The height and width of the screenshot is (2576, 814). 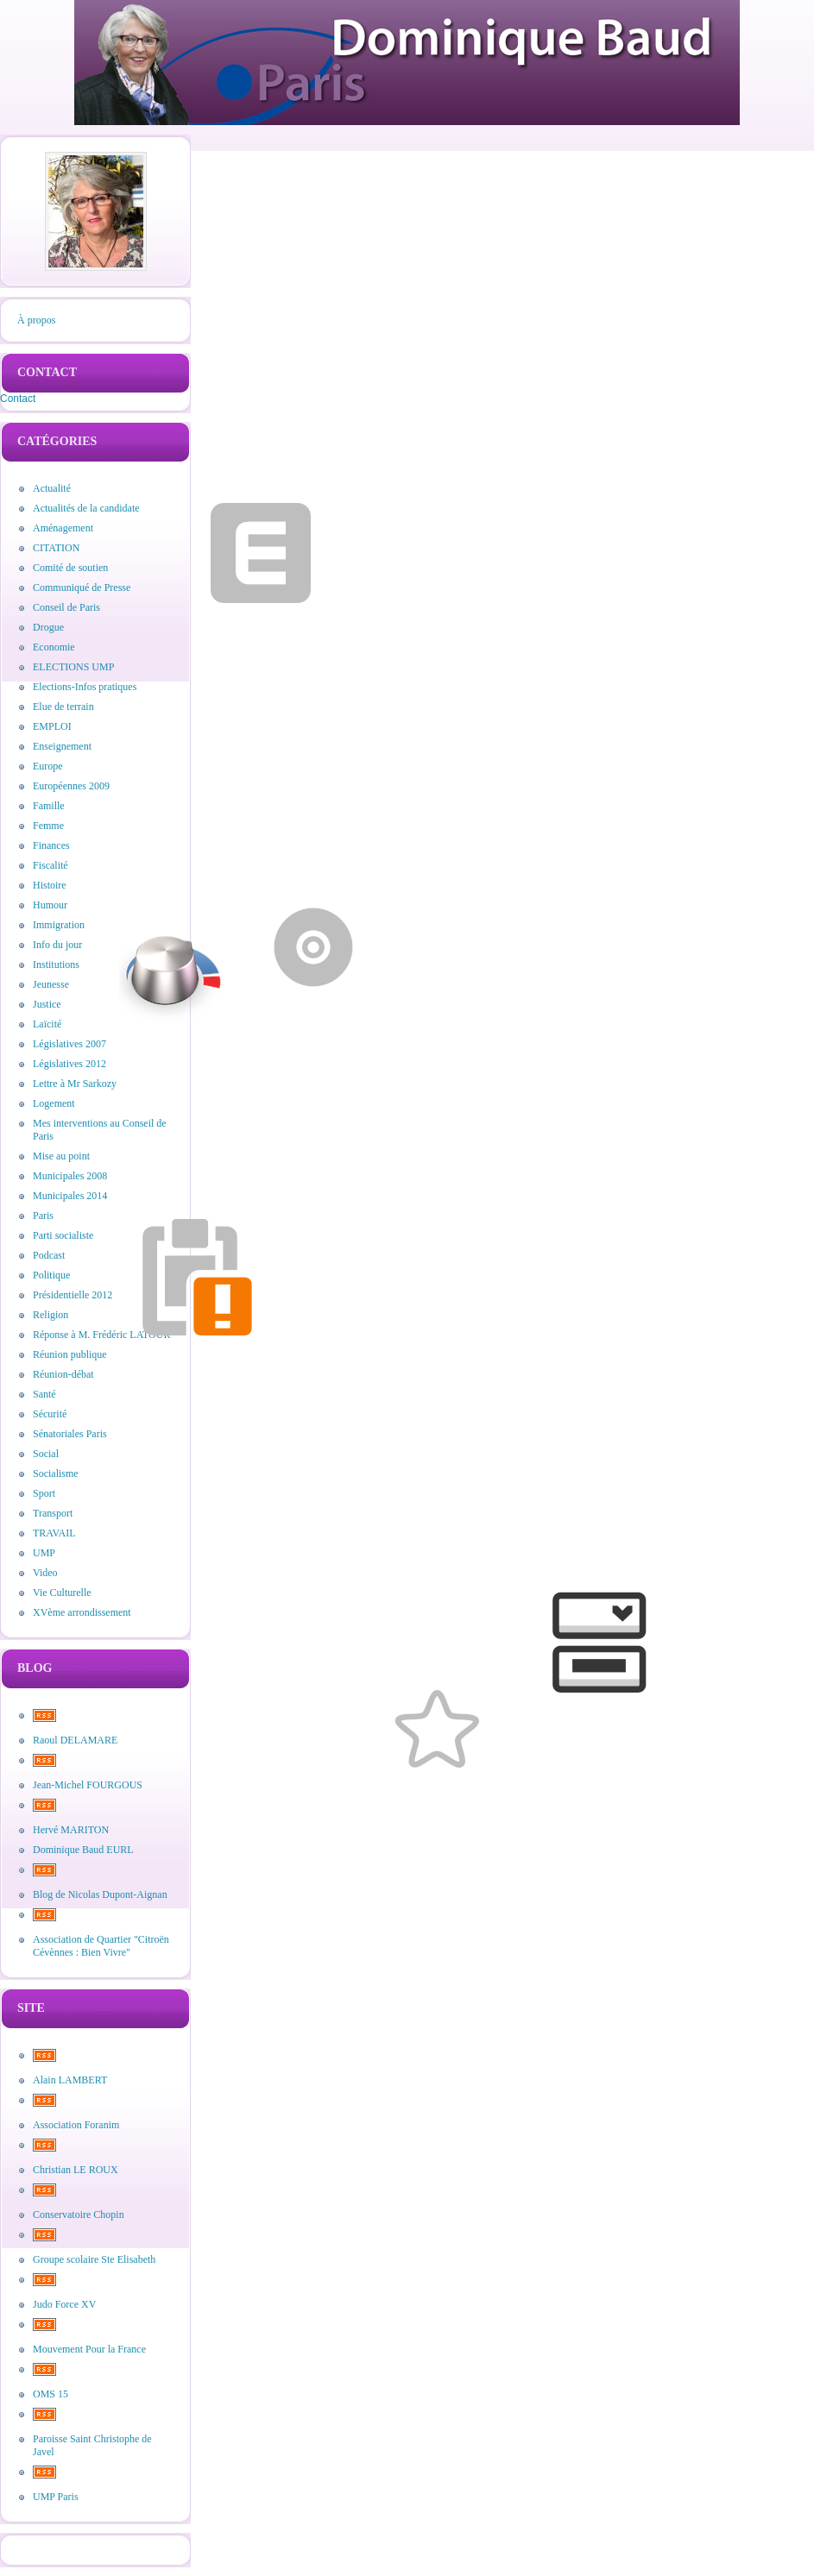 I want to click on gtk widget factory demo application, so click(x=599, y=1639).